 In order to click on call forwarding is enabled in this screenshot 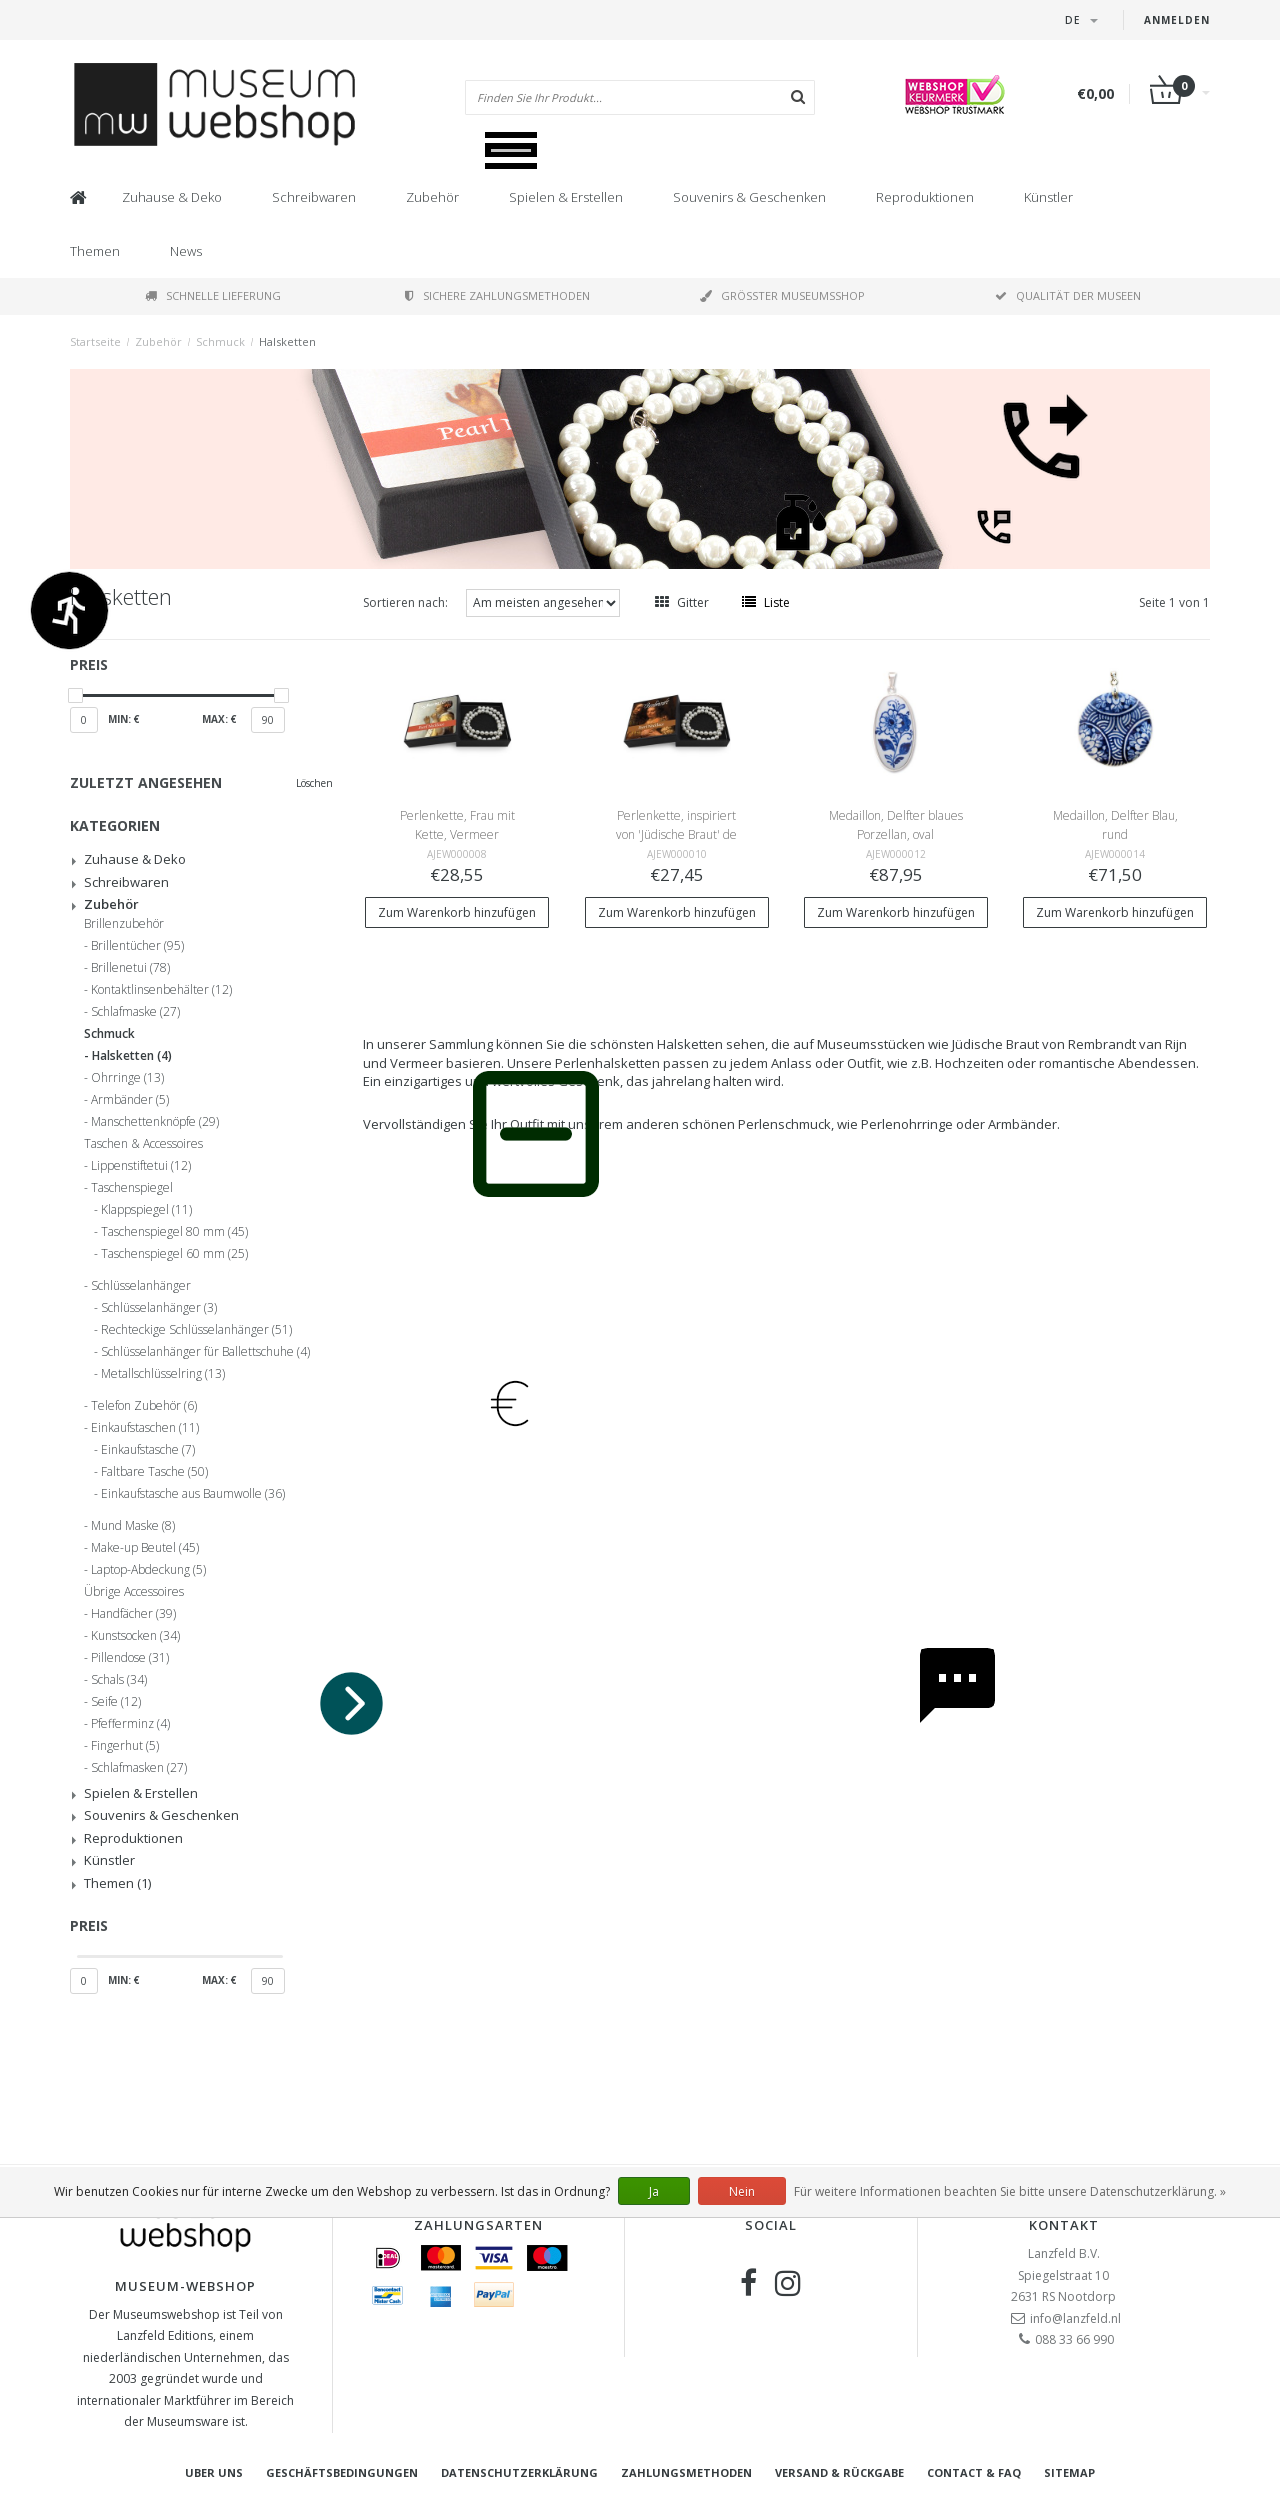, I will do `click(1041, 440)`.